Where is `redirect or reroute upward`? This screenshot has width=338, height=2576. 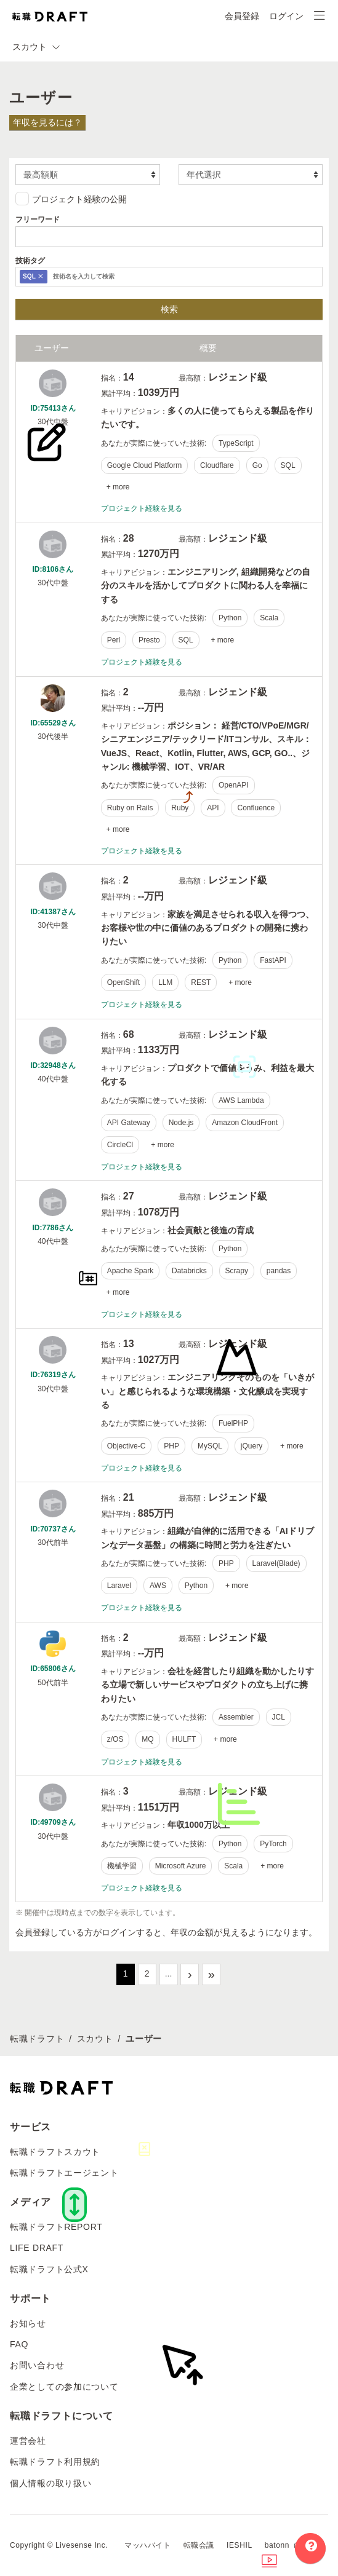
redirect or reroute upward is located at coordinates (188, 797).